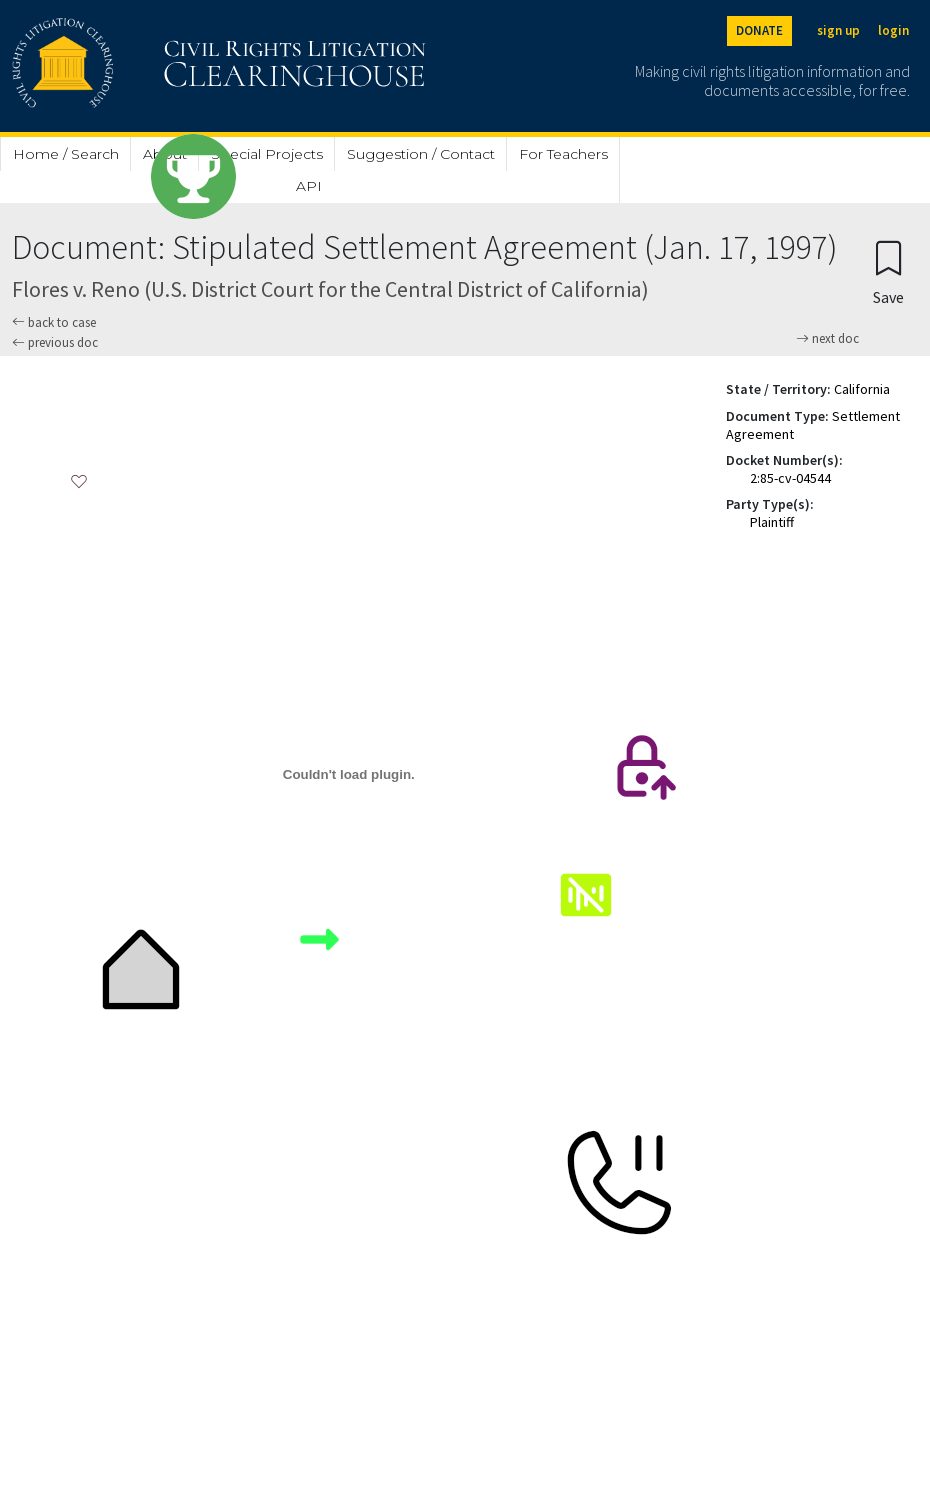 The width and height of the screenshot is (930, 1512). I want to click on put a call on hold, so click(621, 1180).